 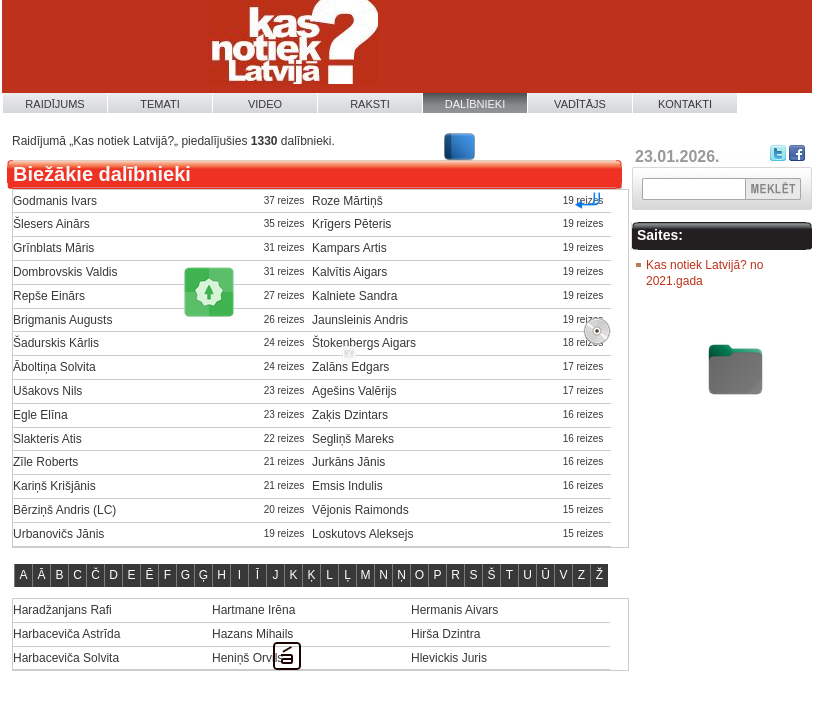 I want to click on reply to all recipients of an email, so click(x=587, y=199).